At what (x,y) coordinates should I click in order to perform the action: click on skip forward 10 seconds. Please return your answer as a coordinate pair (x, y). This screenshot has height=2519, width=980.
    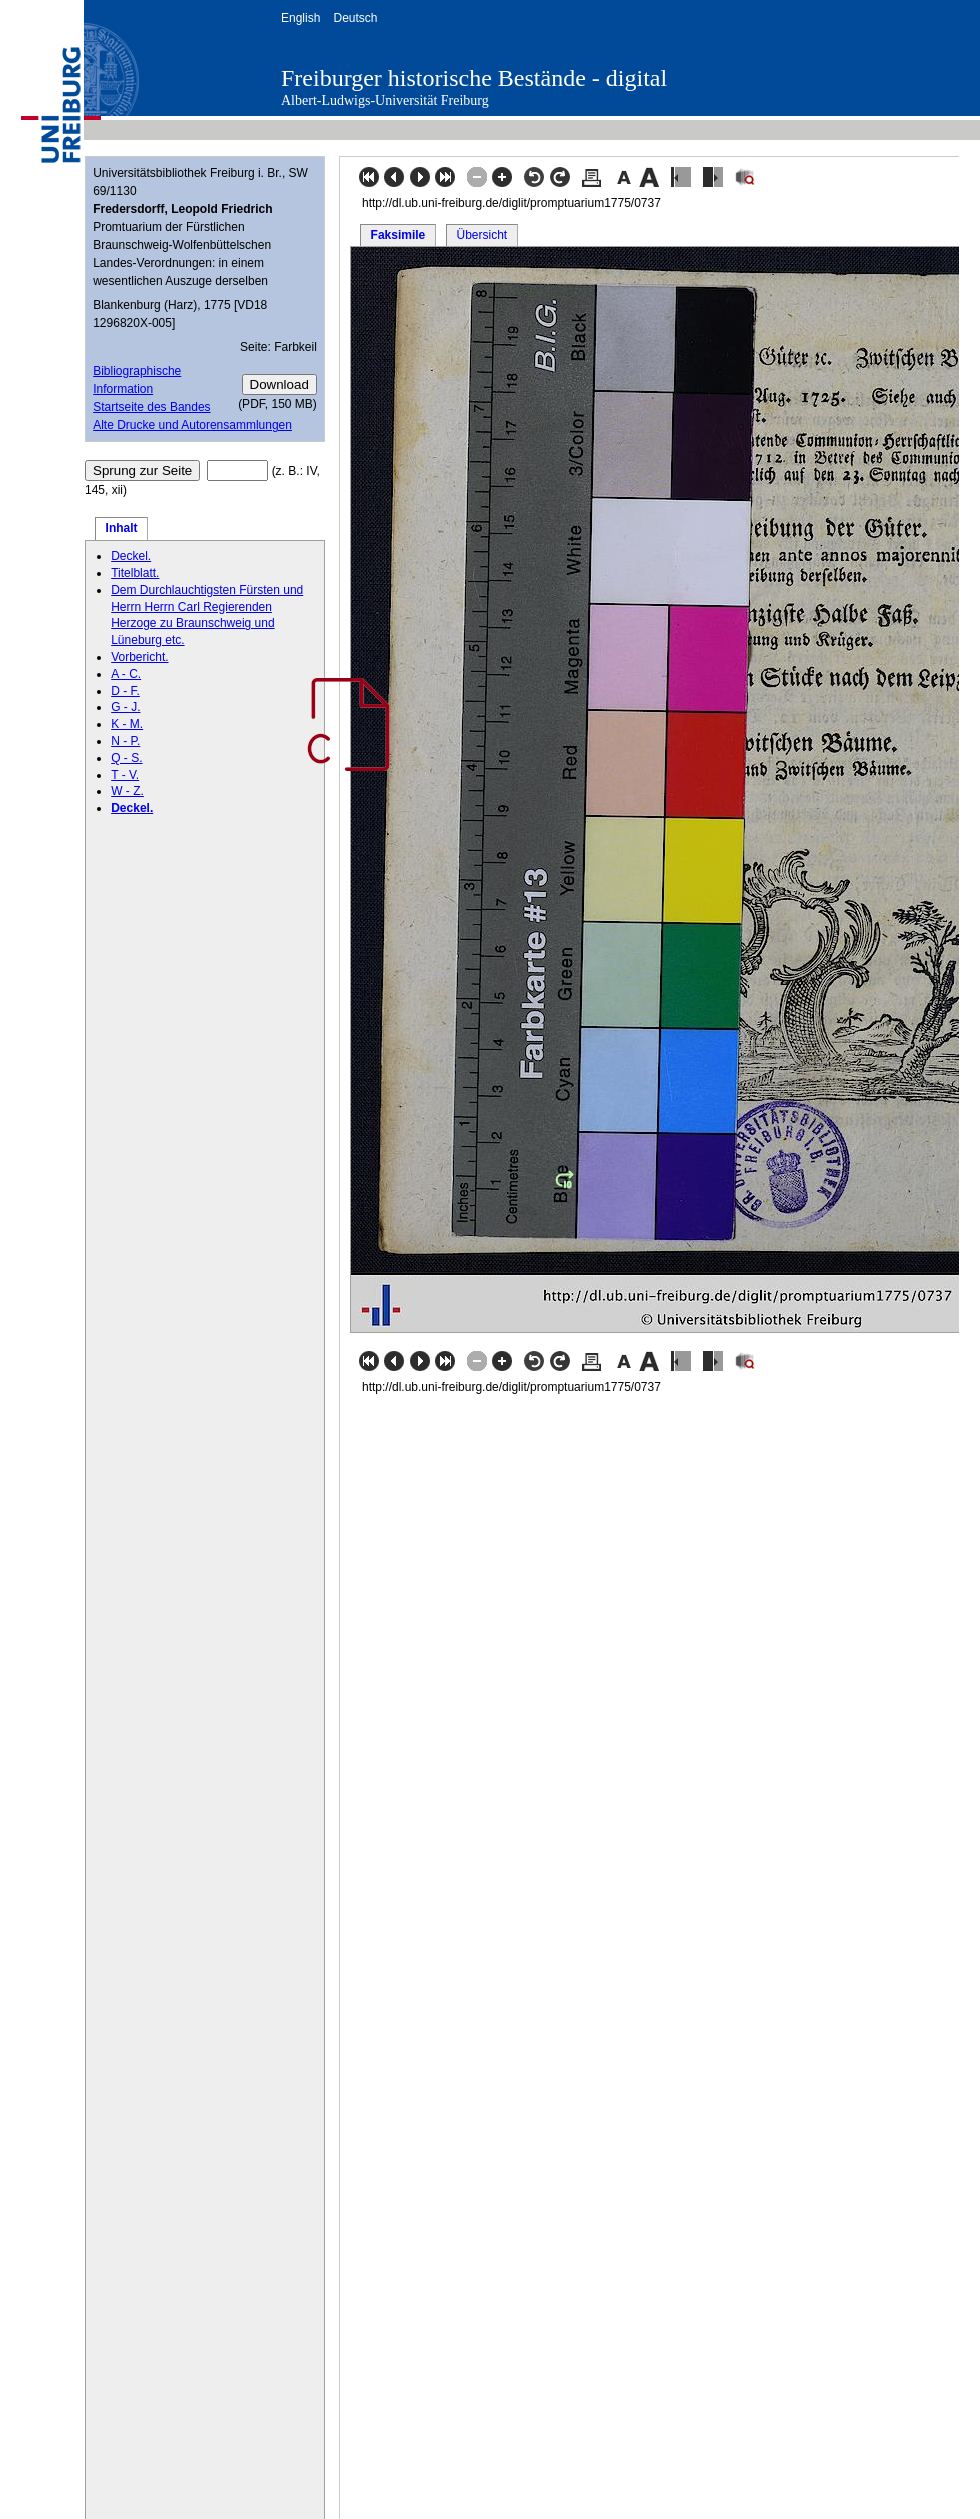
    Looking at the image, I should click on (565, 1180).